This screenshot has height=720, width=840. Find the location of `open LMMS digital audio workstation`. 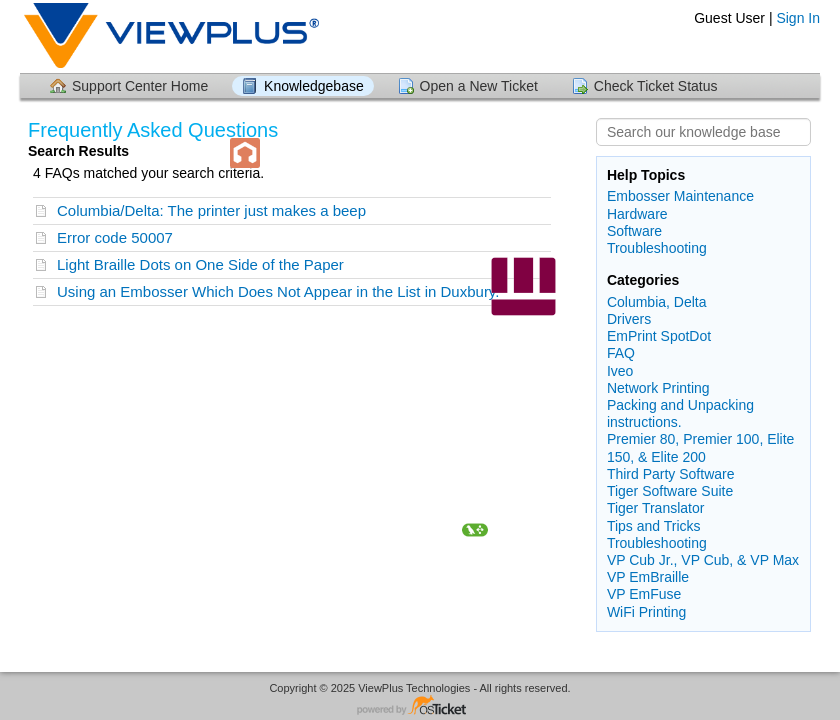

open LMMS digital audio workstation is located at coordinates (245, 153).